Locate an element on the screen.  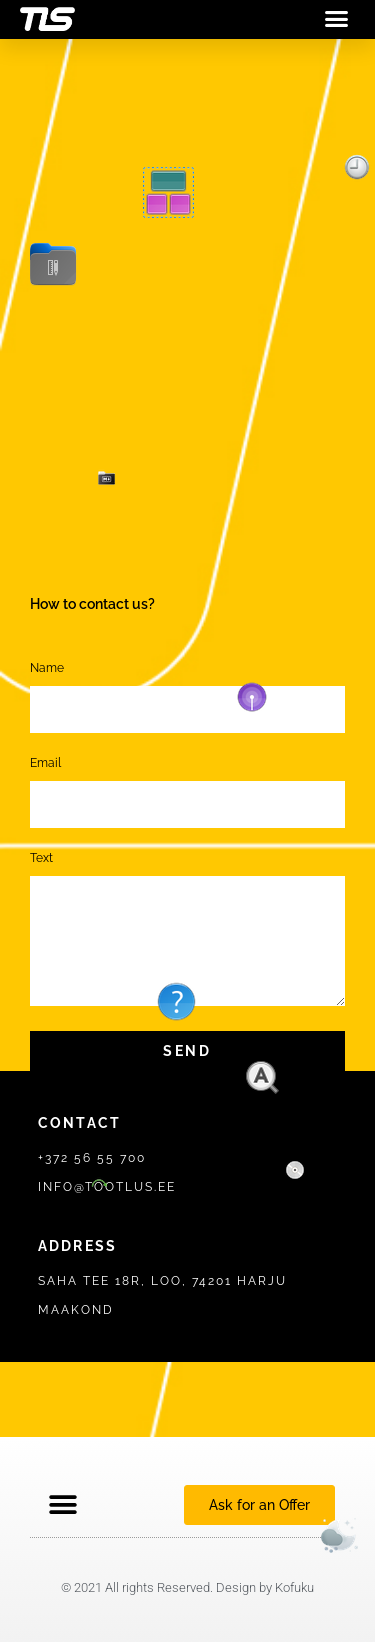
access help documentation or support is located at coordinates (176, 1001).